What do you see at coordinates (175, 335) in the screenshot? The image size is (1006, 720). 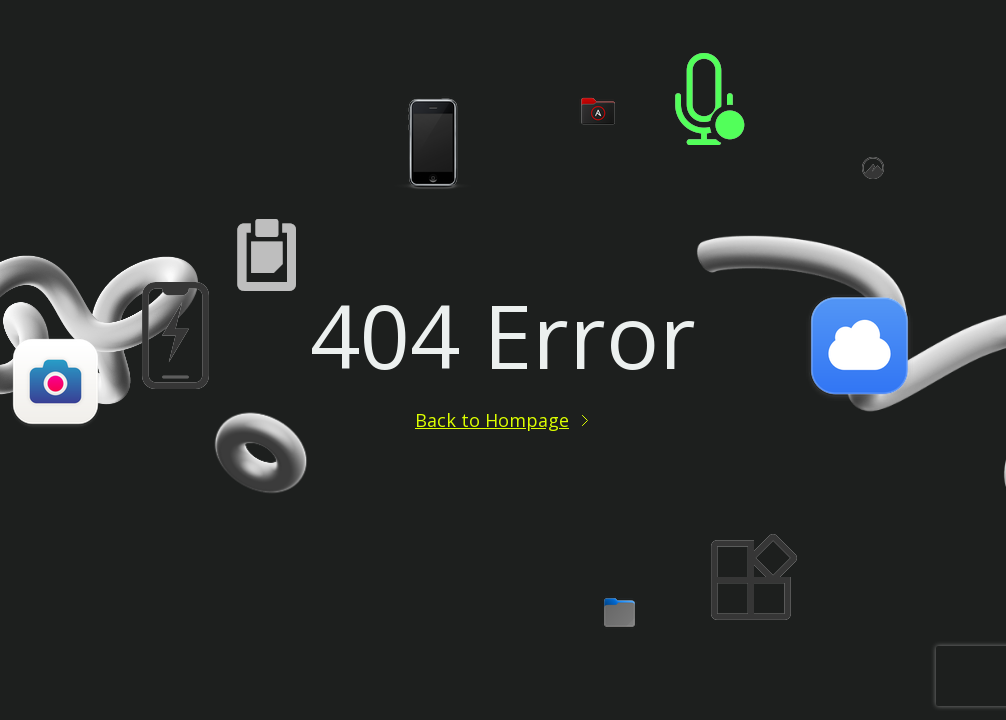 I see `view phone battery status` at bounding box center [175, 335].